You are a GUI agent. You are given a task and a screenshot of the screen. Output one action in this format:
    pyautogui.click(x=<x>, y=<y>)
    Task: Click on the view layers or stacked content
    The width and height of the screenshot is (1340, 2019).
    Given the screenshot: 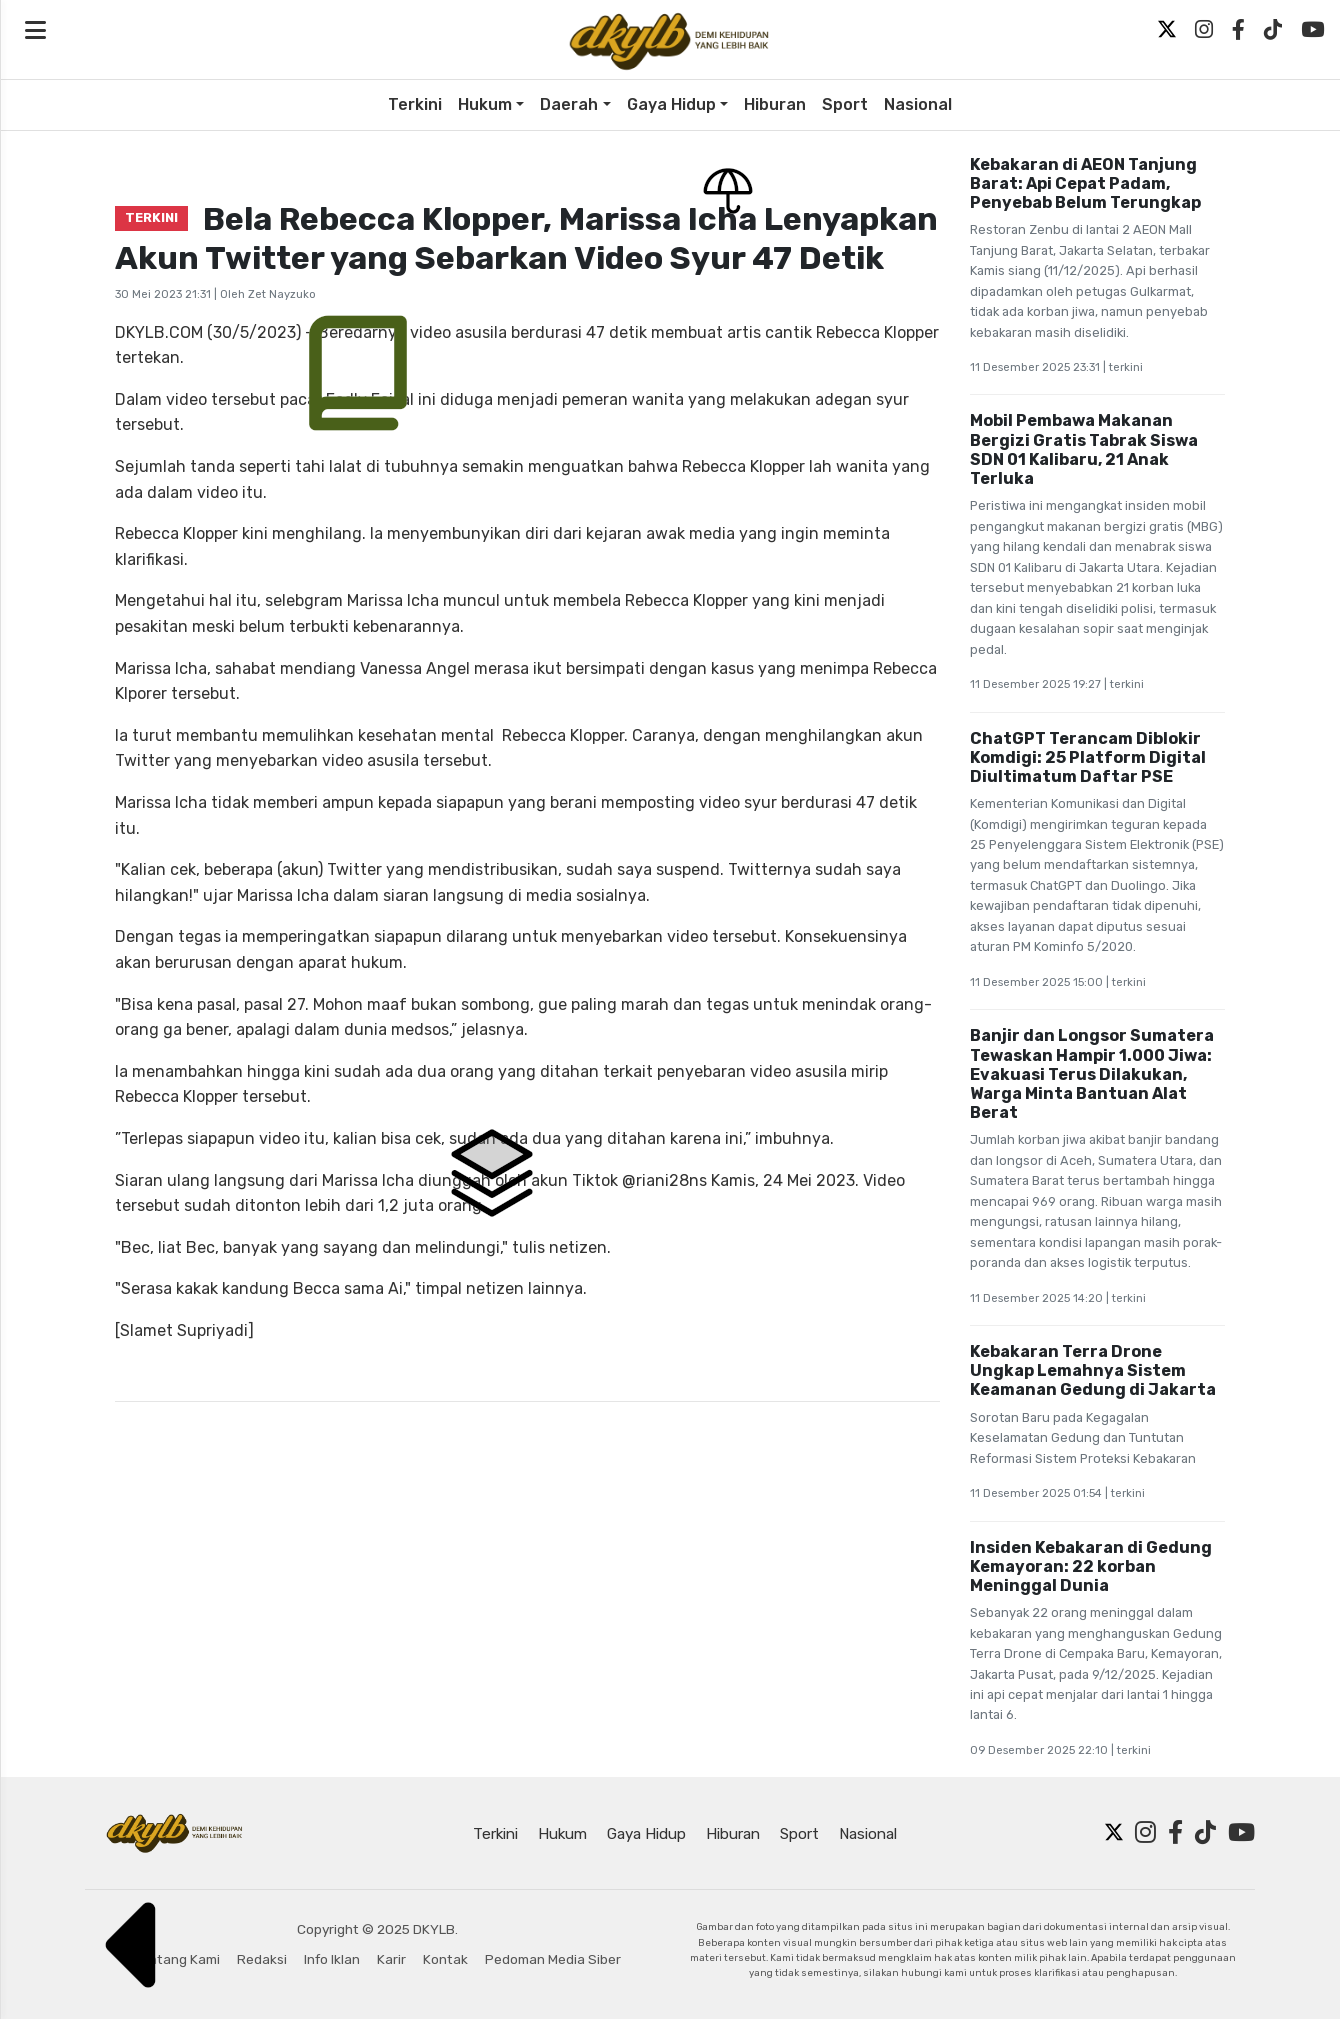 What is the action you would take?
    pyautogui.click(x=492, y=1173)
    